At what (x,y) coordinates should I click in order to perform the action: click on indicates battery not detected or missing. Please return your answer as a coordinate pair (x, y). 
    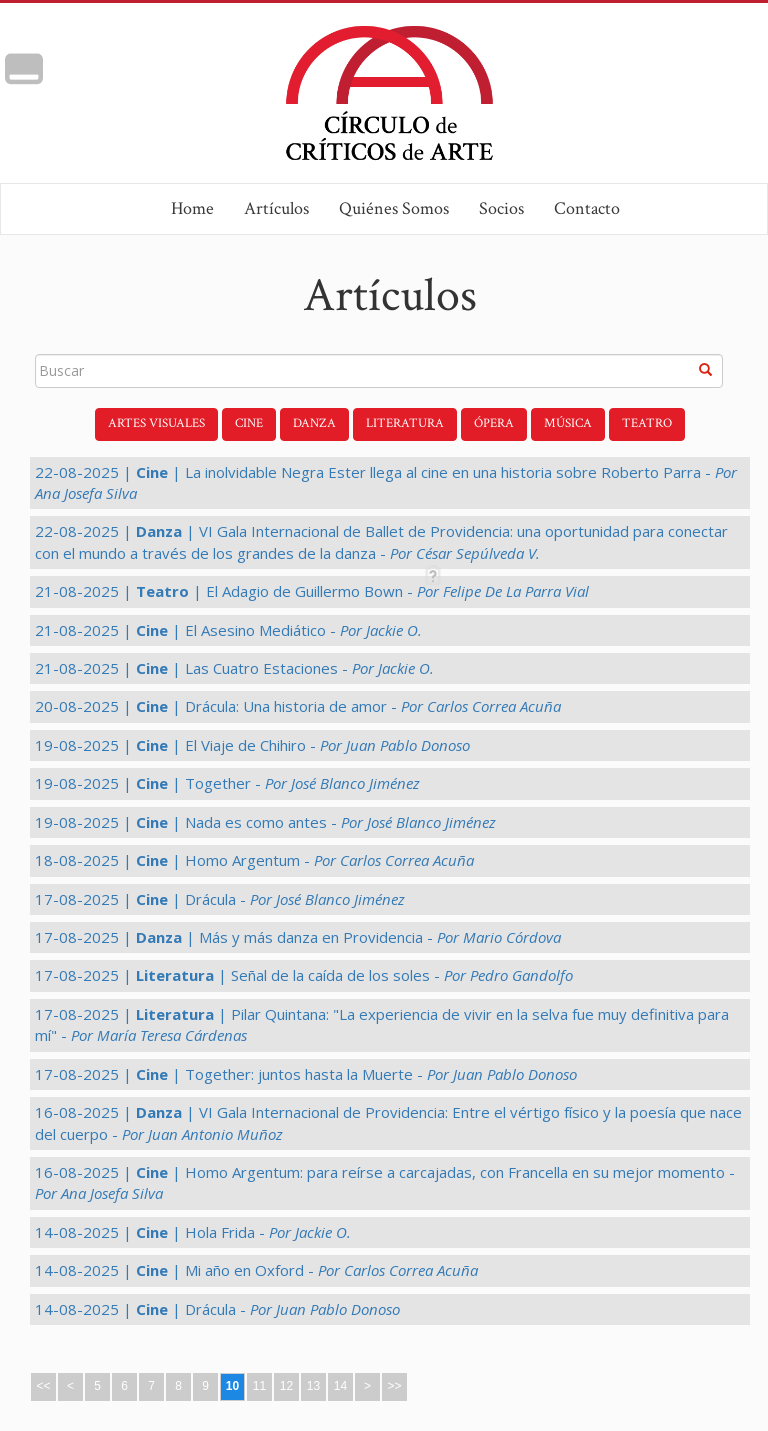
    Looking at the image, I should click on (433, 575).